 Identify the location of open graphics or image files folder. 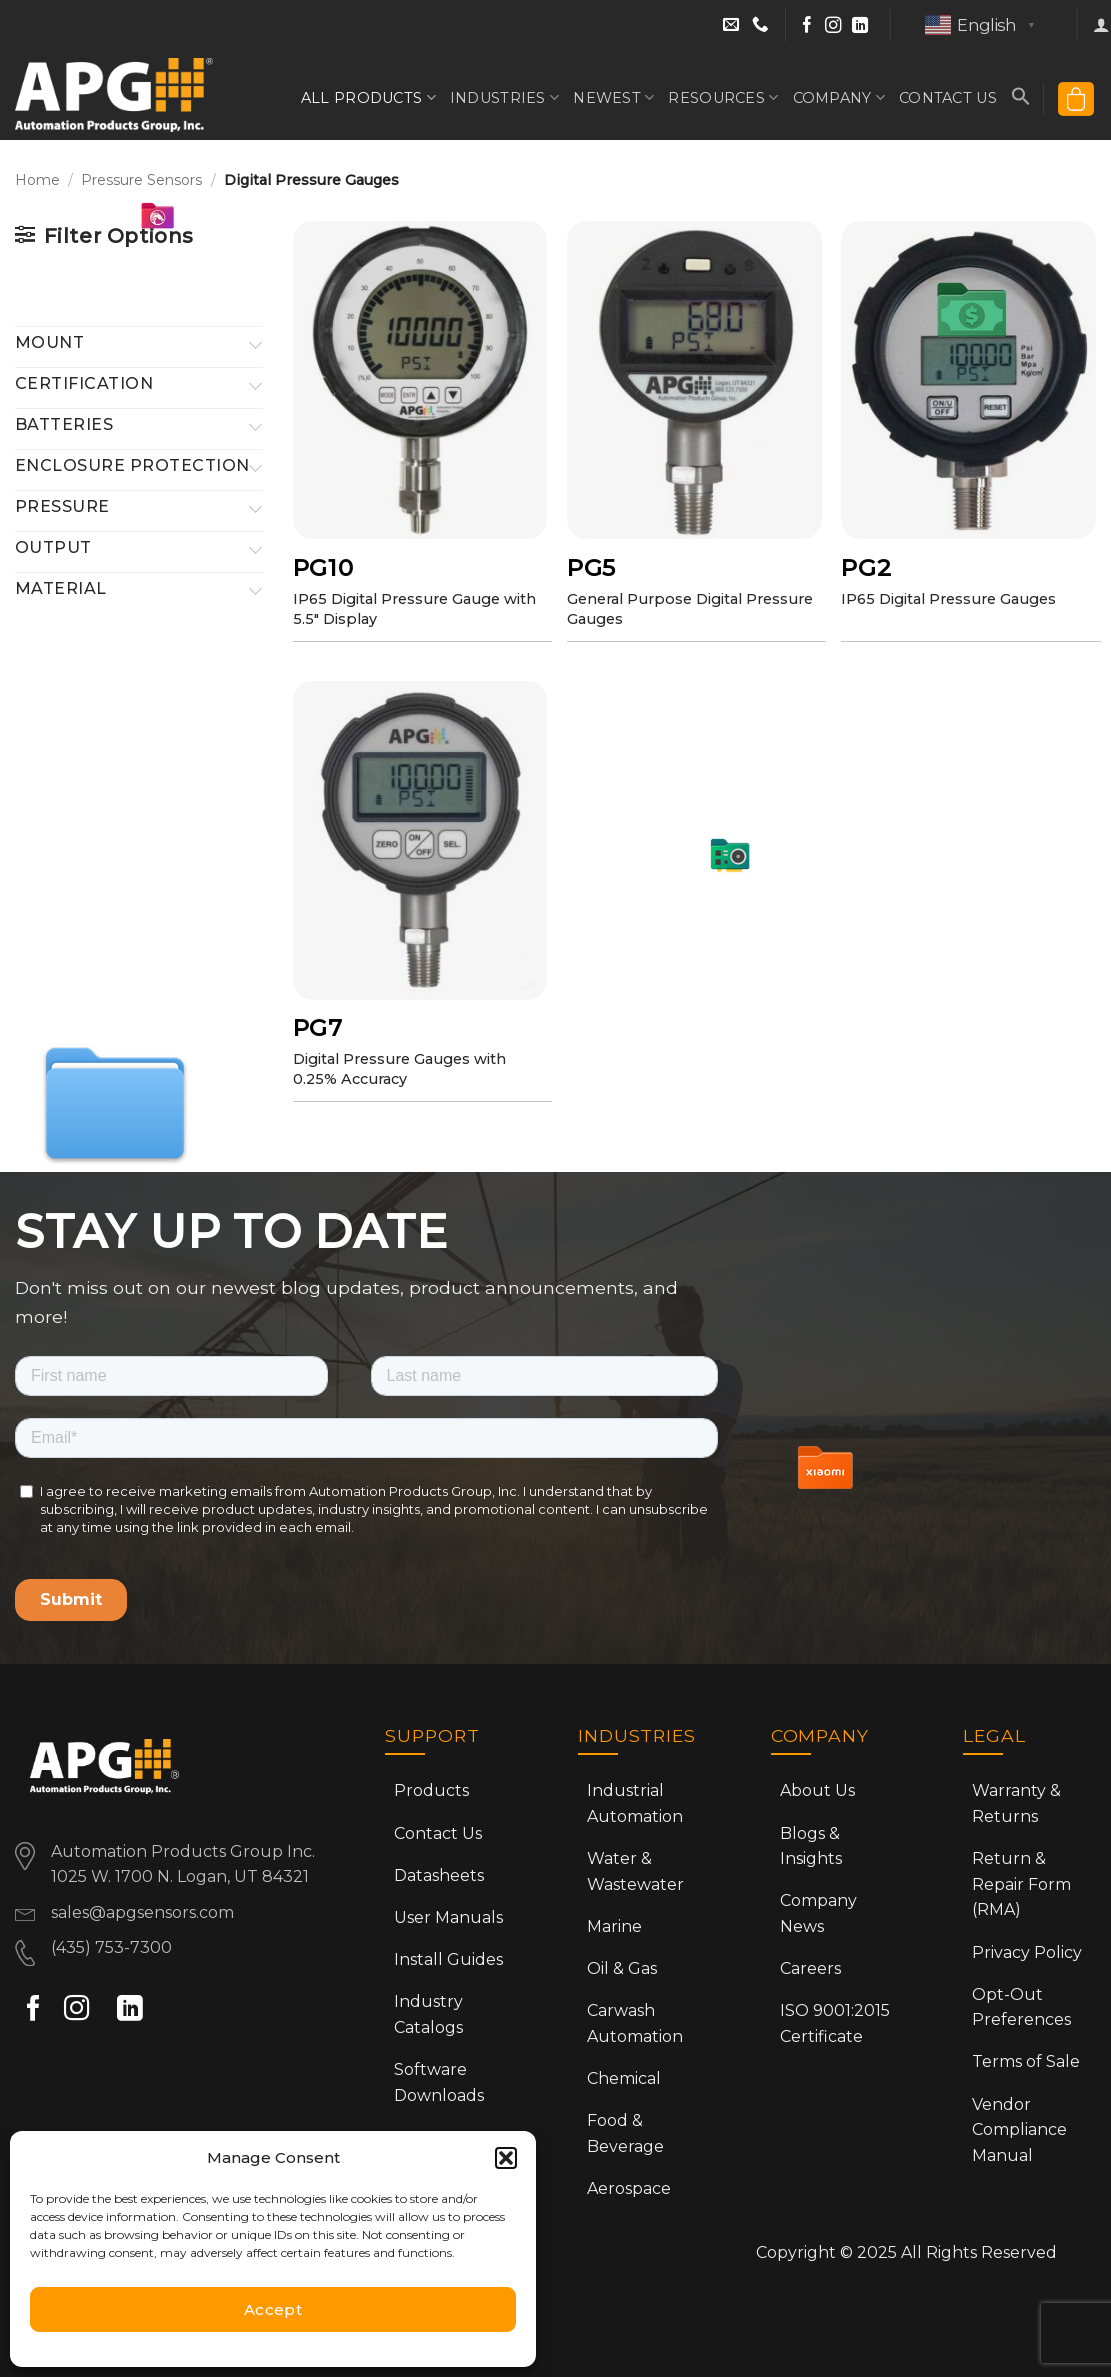
(730, 855).